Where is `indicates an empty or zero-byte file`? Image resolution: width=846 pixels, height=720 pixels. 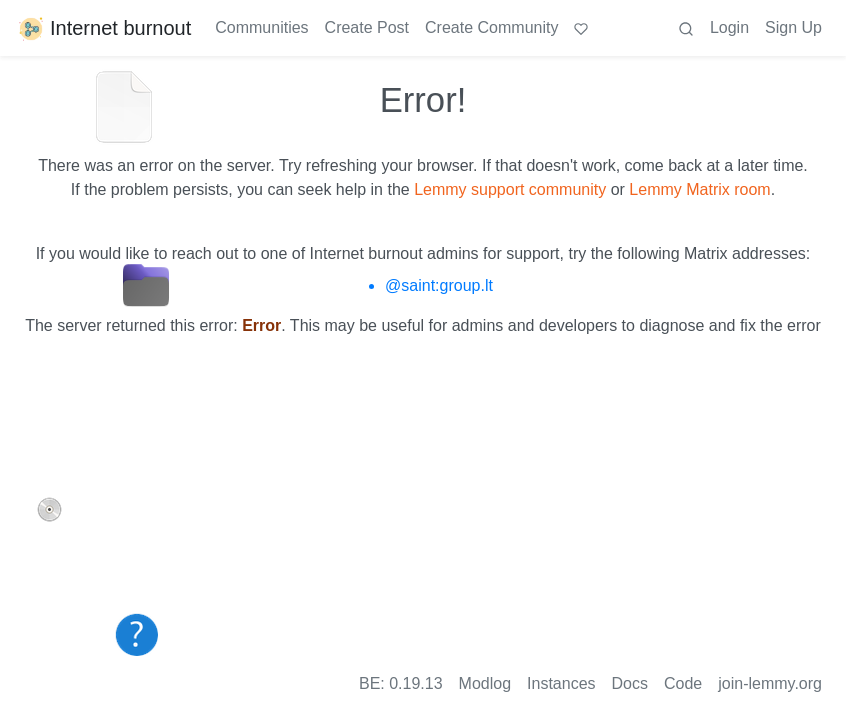 indicates an empty or zero-byte file is located at coordinates (124, 107).